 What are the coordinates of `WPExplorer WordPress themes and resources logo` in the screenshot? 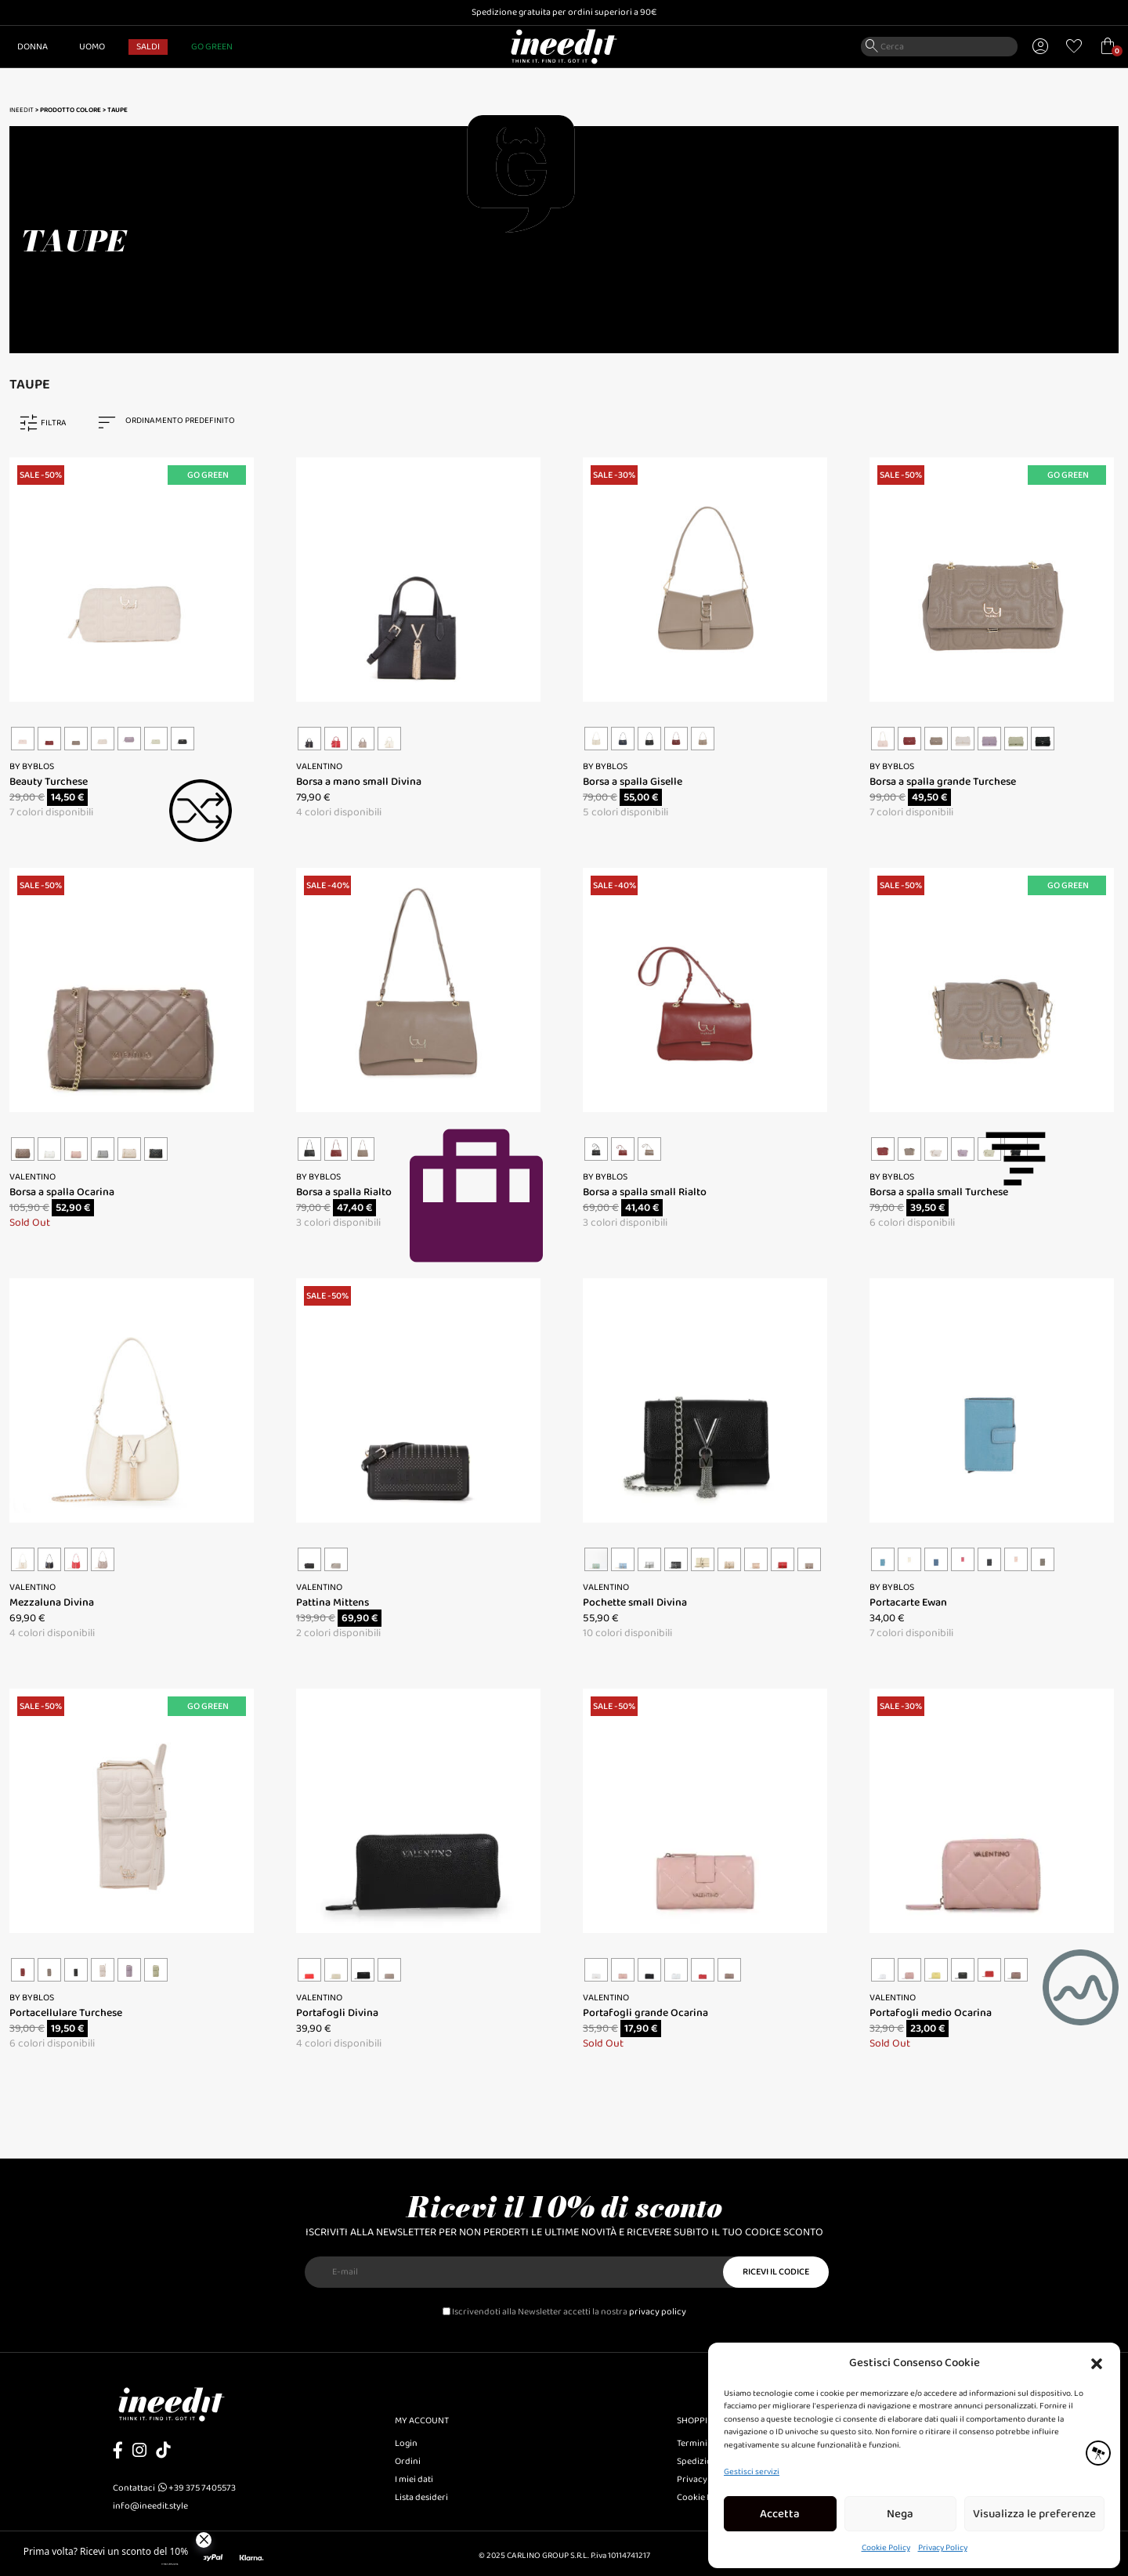 It's located at (1098, 2453).